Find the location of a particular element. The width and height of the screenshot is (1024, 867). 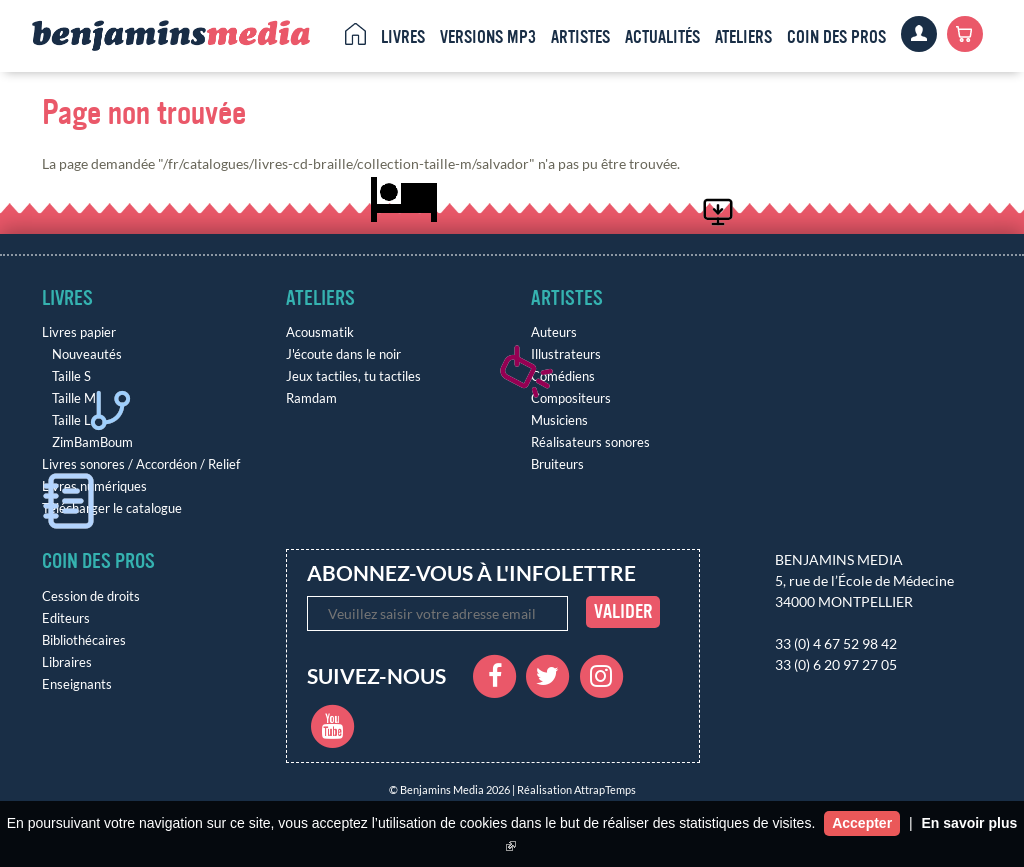

find nearby hotels or accommodations is located at coordinates (404, 198).